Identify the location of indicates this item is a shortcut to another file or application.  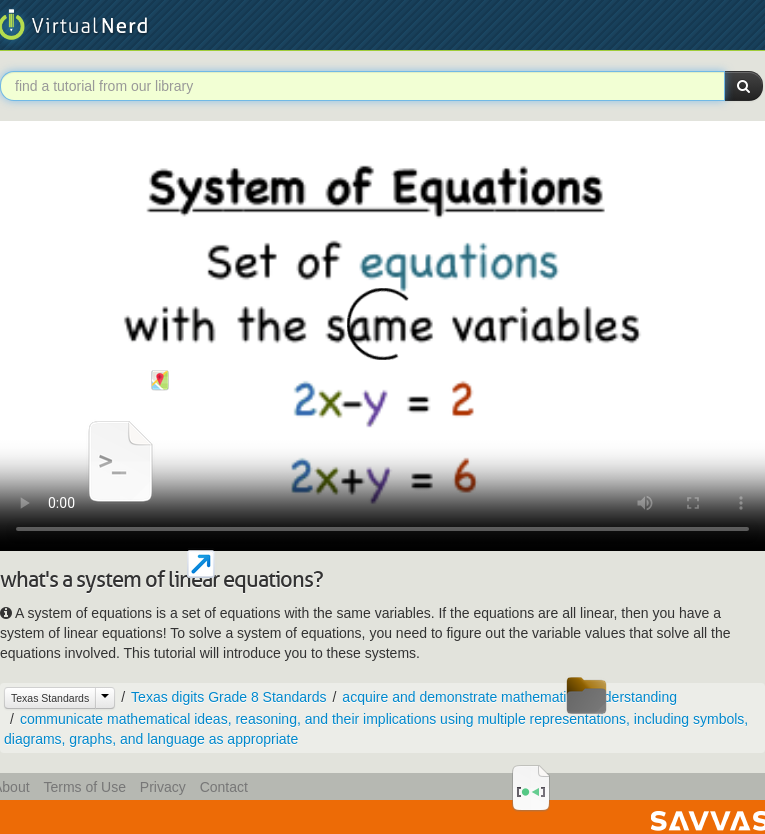
(222, 542).